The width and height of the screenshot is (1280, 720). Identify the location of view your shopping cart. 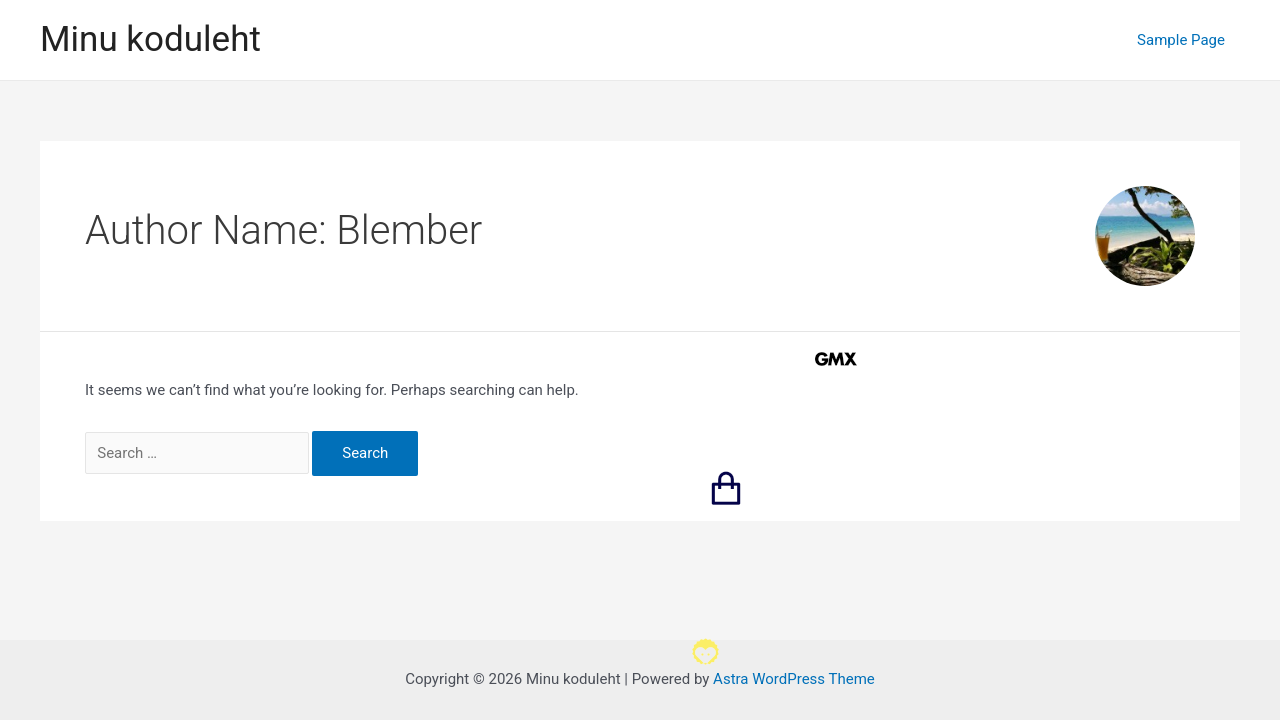
(726, 489).